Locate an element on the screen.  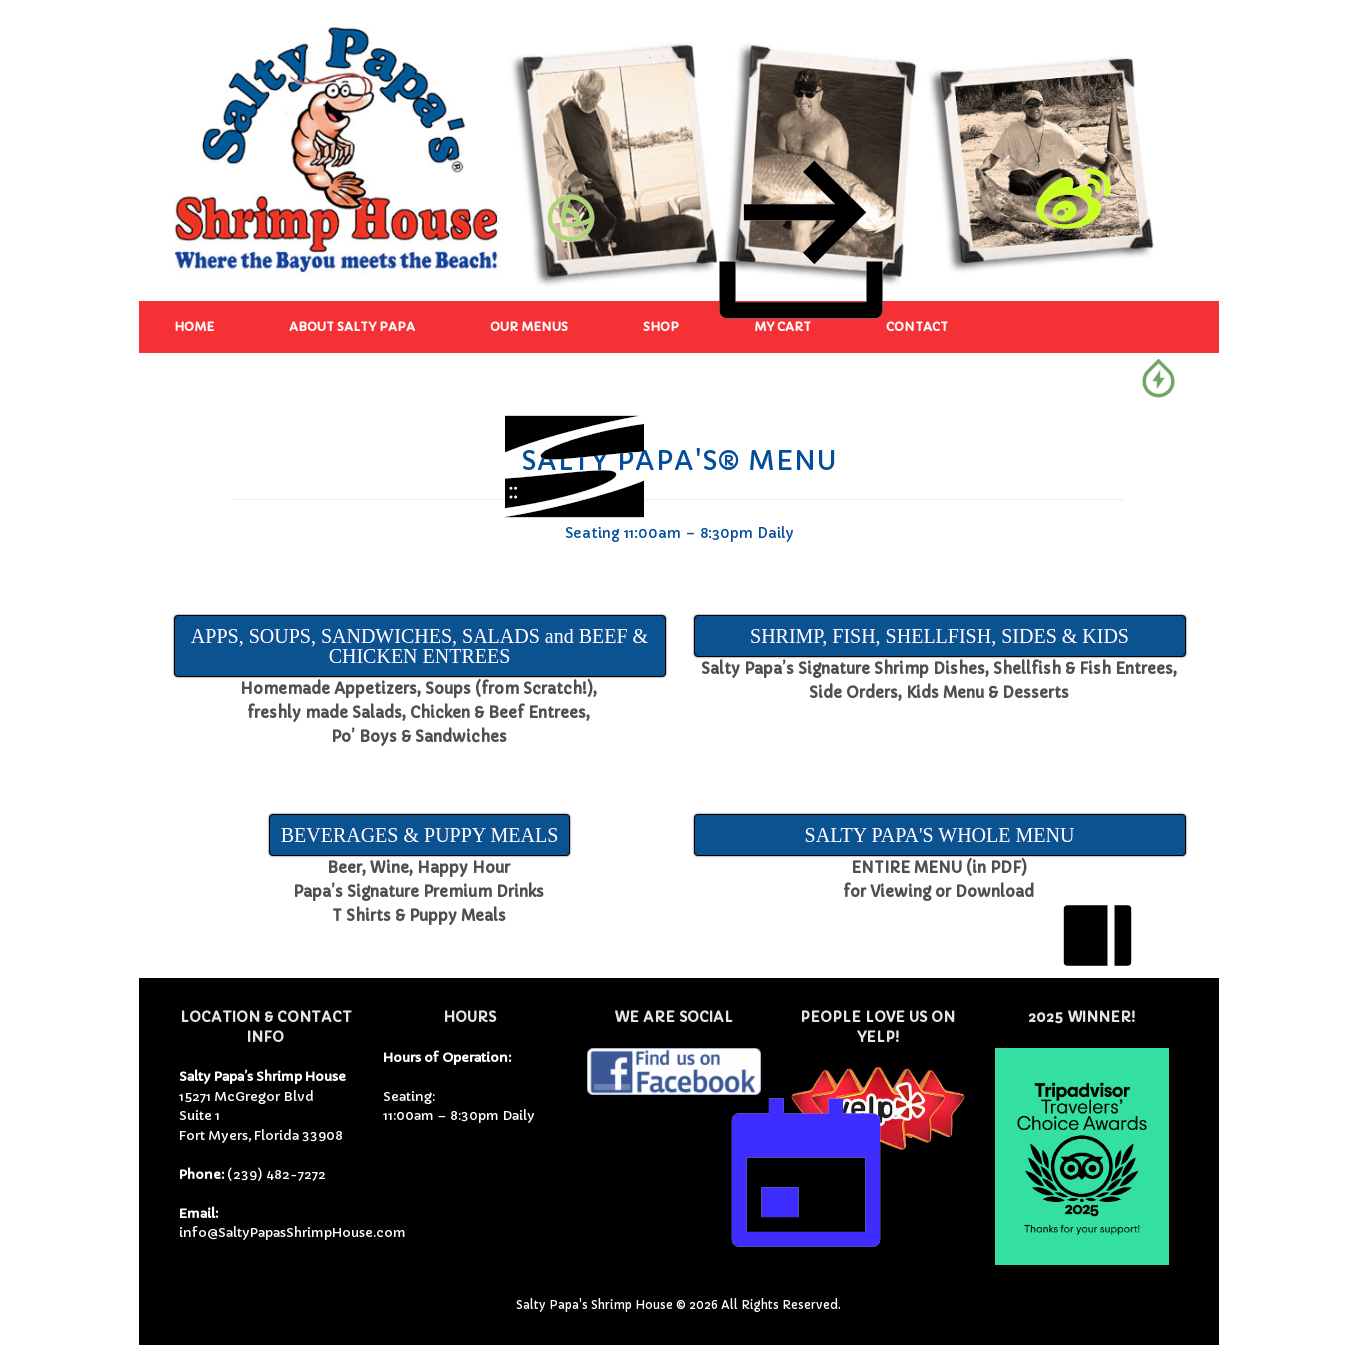
view a scheduled event is located at coordinates (806, 1180).